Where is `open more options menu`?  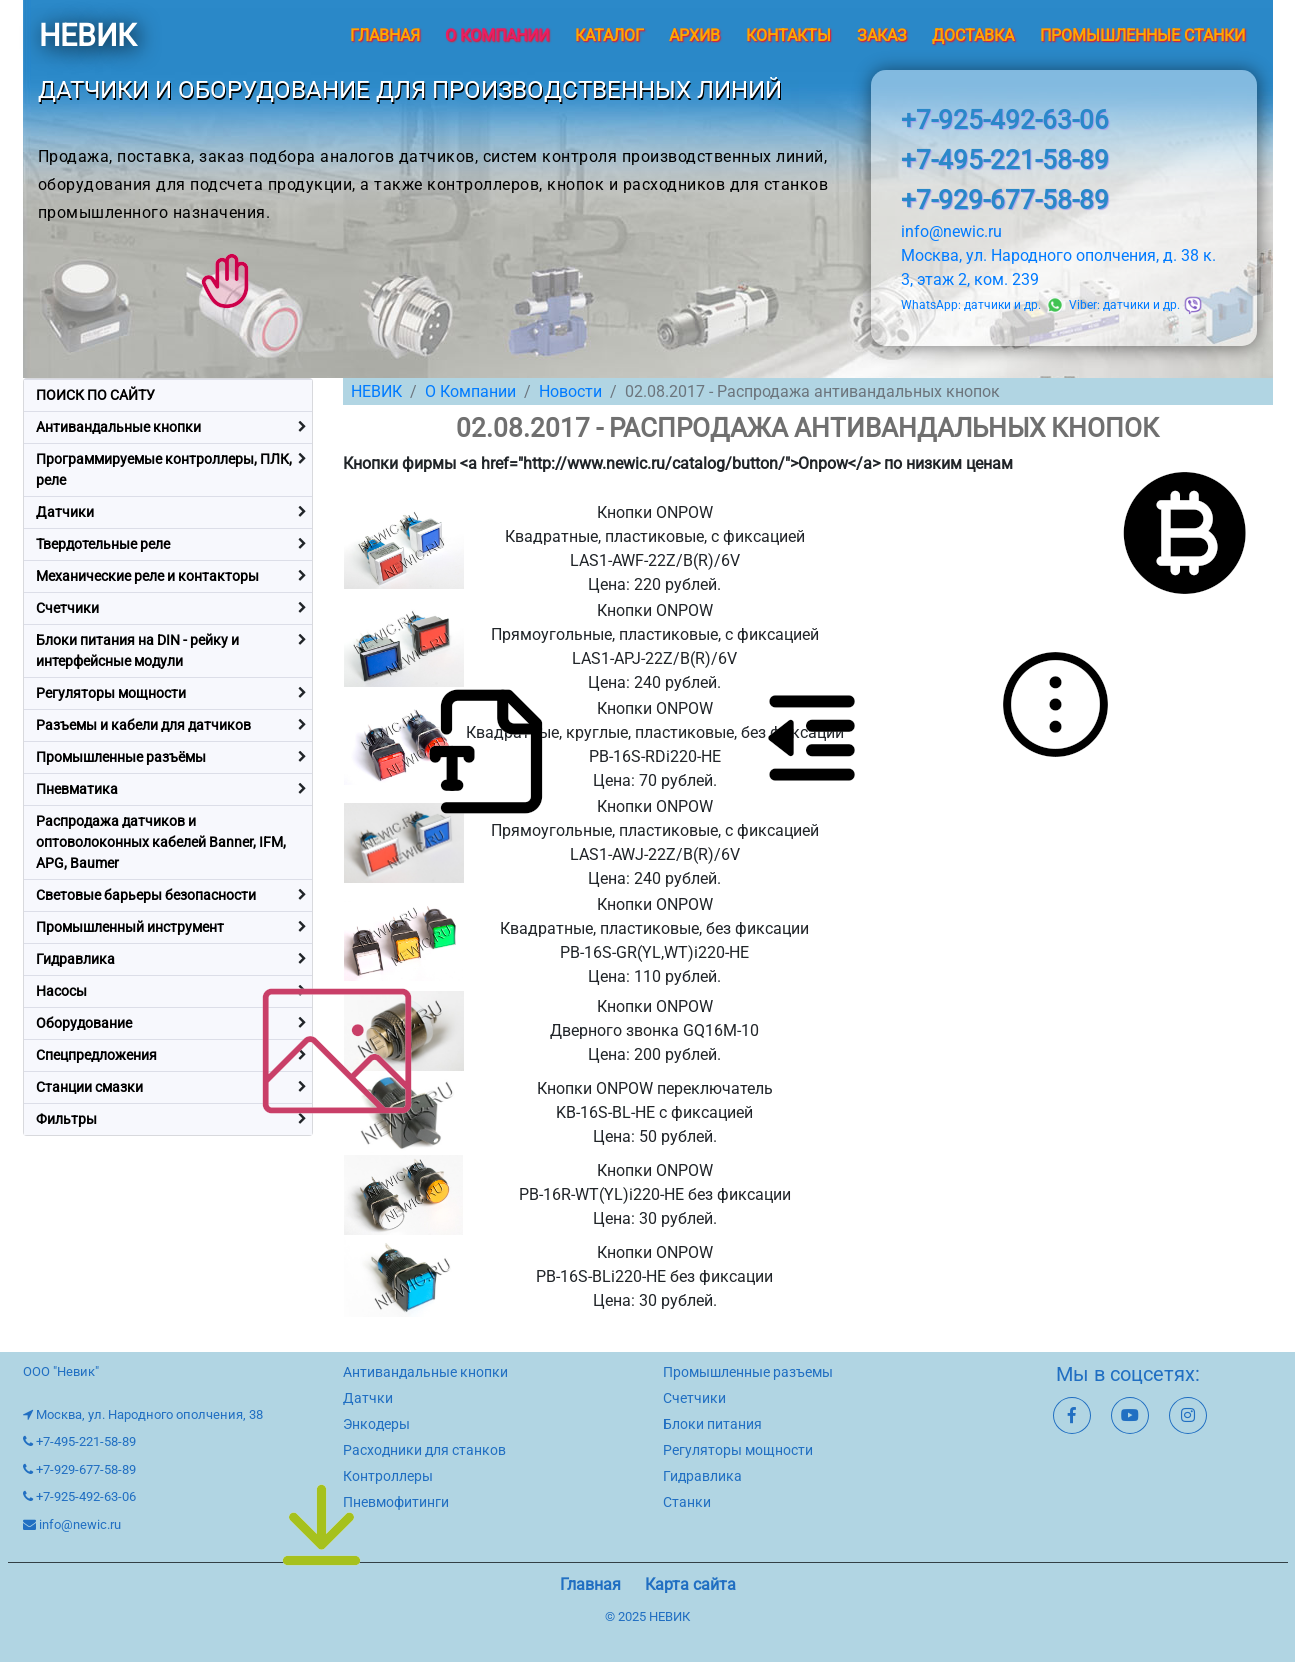 open more options menu is located at coordinates (1055, 704).